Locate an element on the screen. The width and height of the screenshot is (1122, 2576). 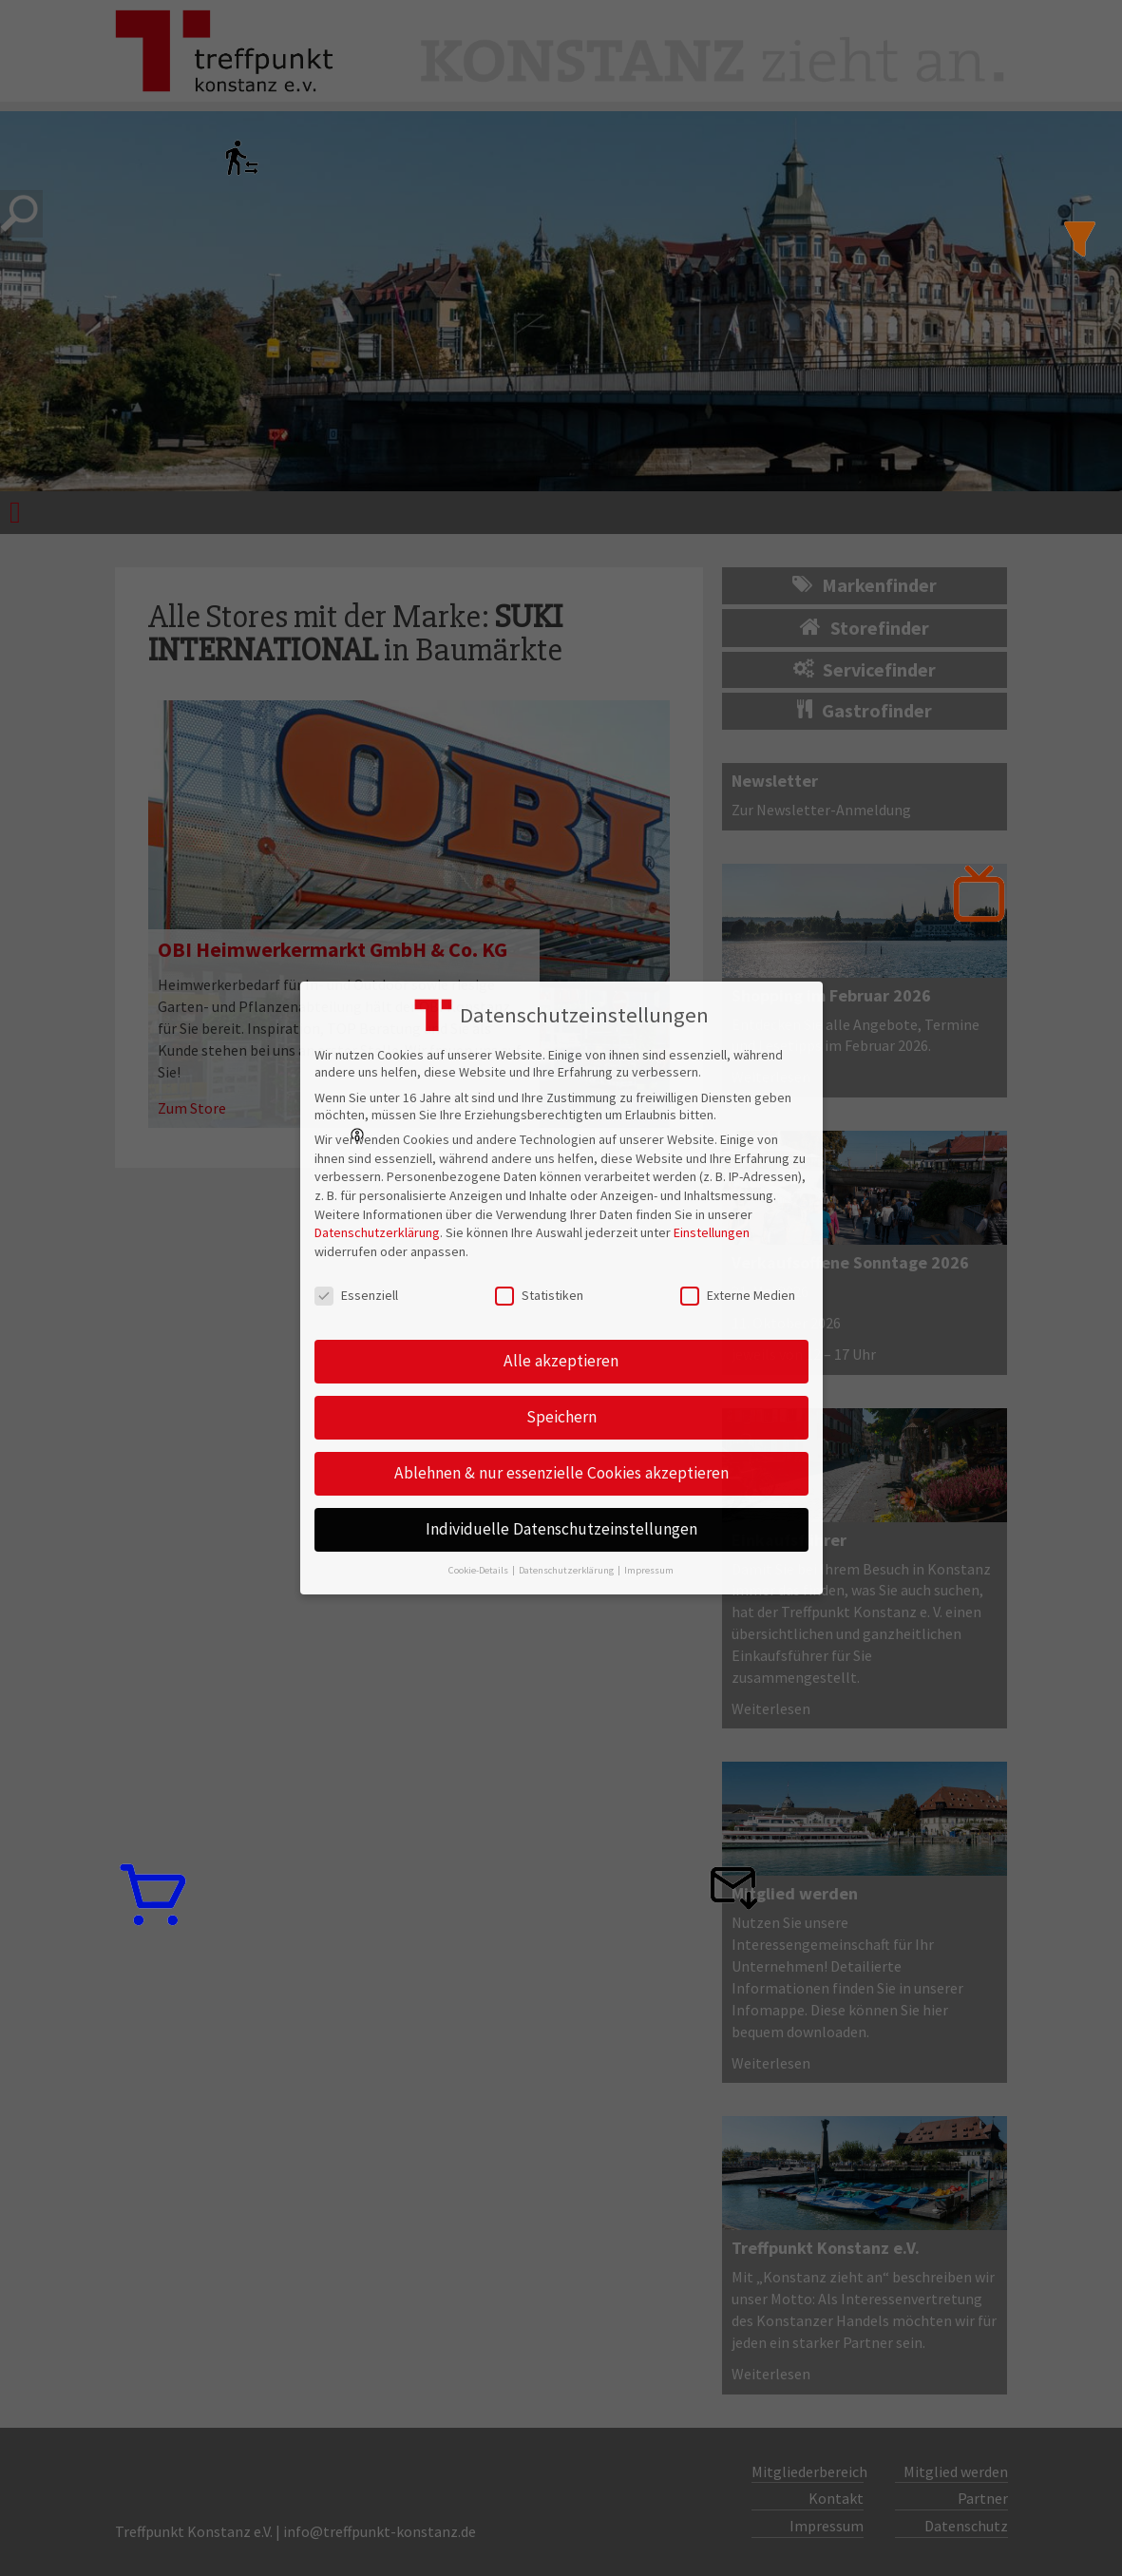
view your shopping cart is located at coordinates (154, 1895).